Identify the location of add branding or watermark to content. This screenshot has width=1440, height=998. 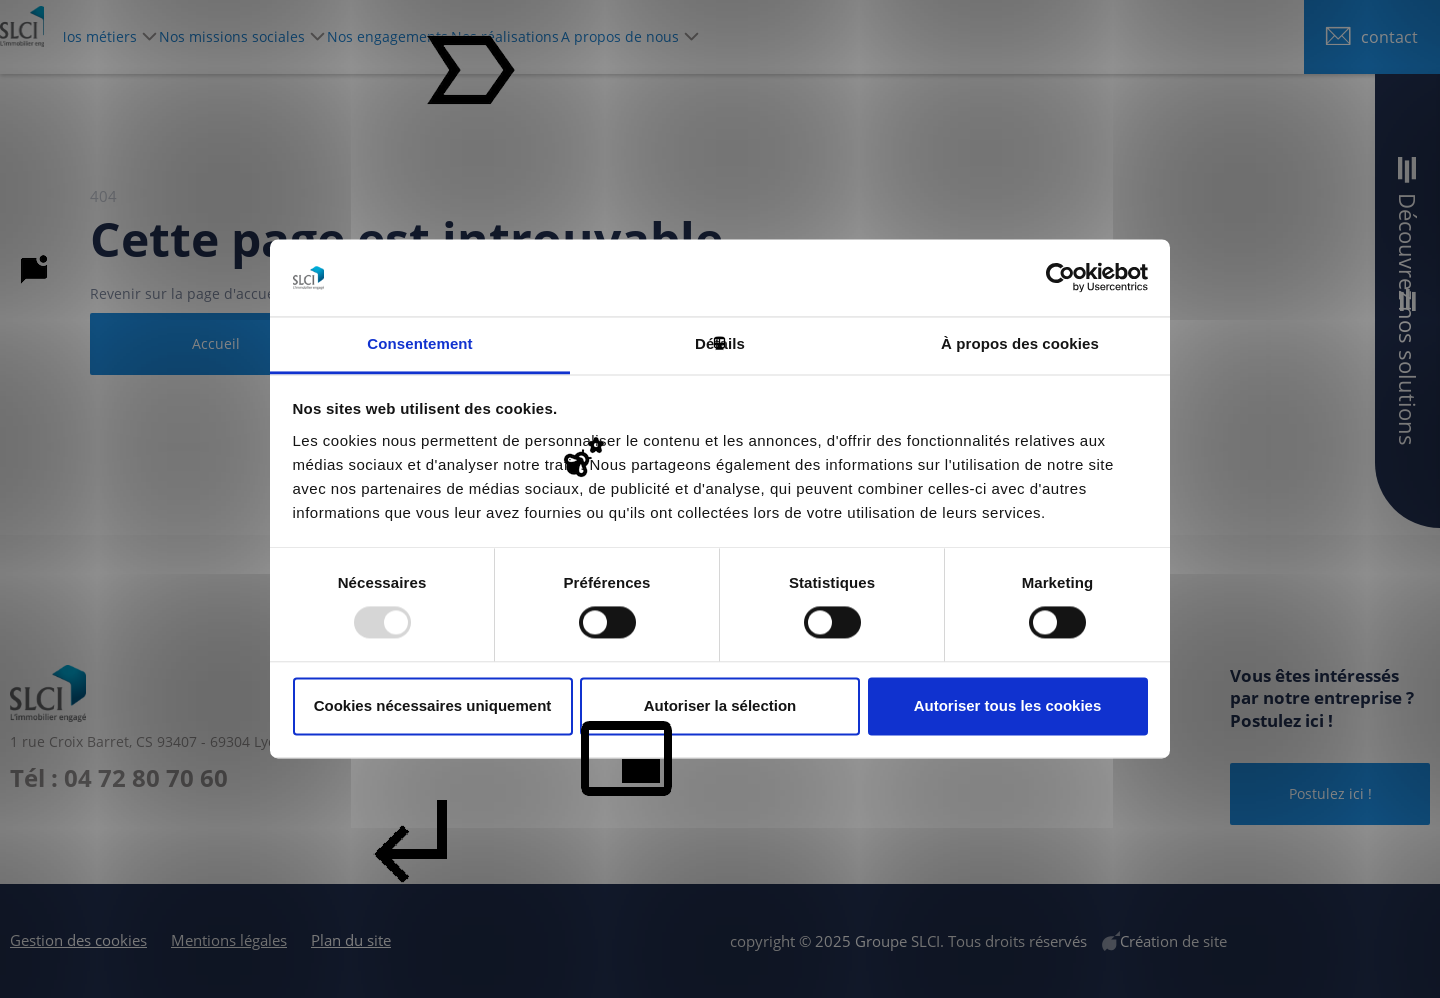
(626, 758).